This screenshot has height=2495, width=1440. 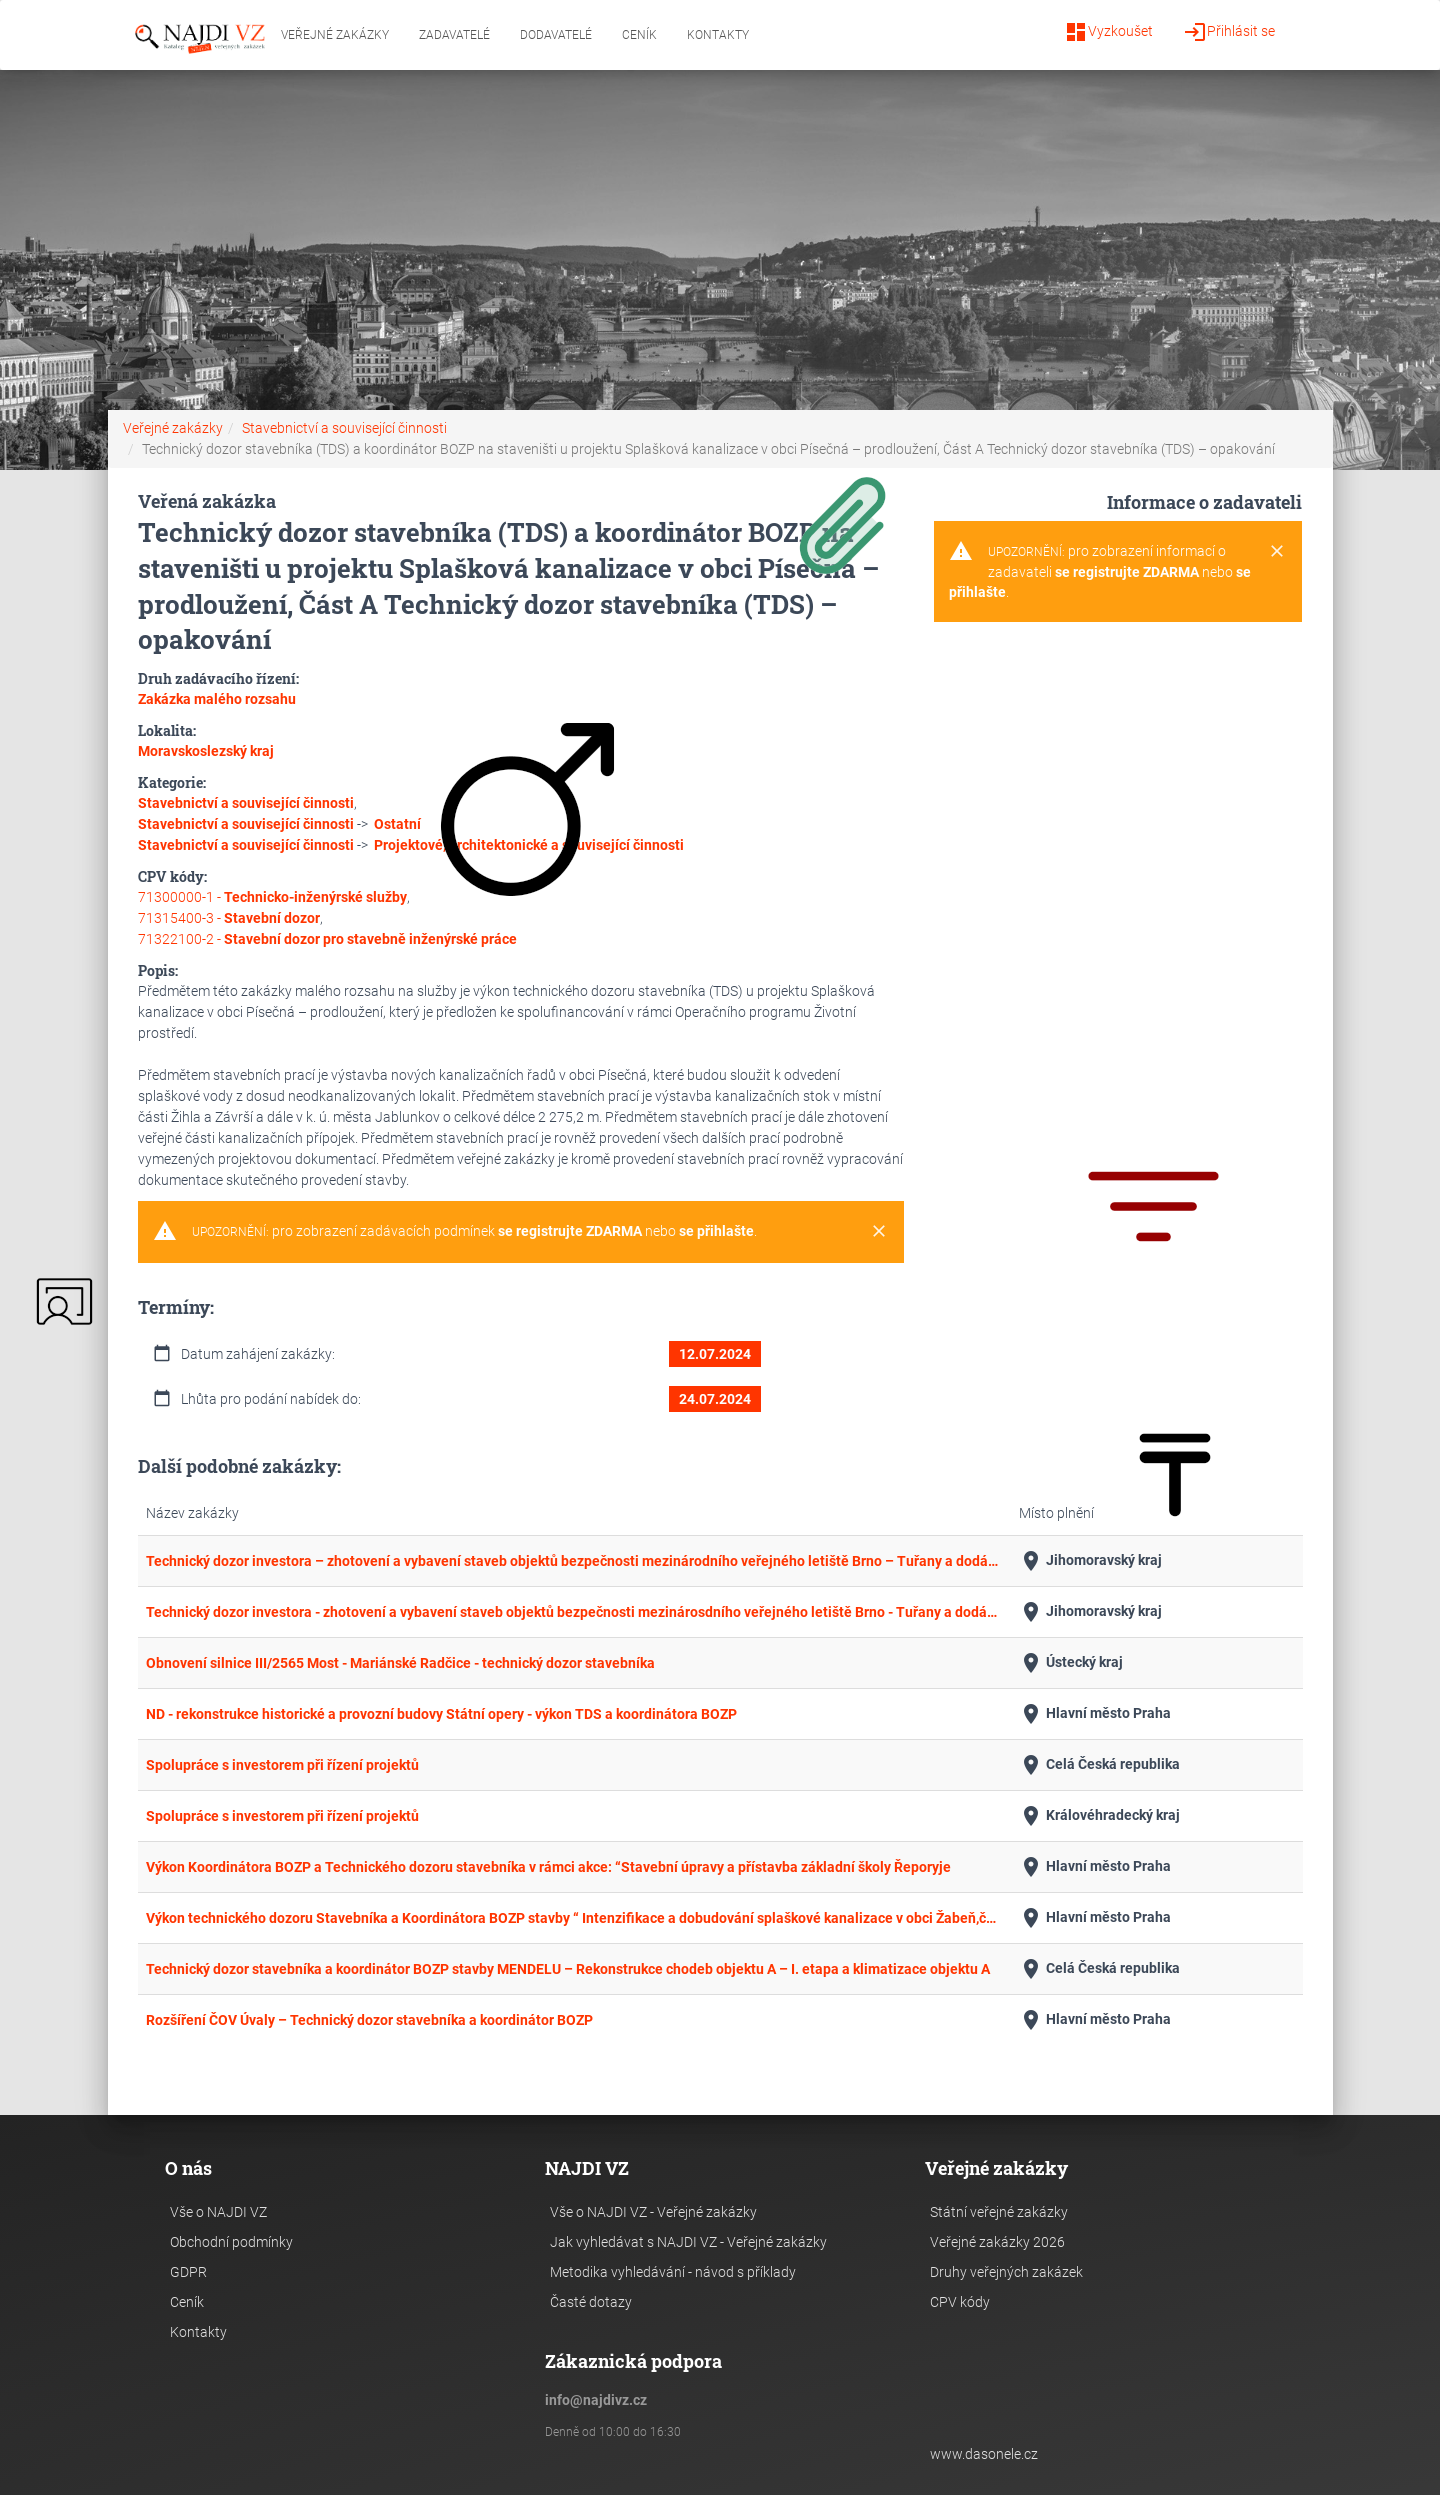 What do you see at coordinates (64, 1301) in the screenshot?
I see `access teaching or presentation mode` at bounding box center [64, 1301].